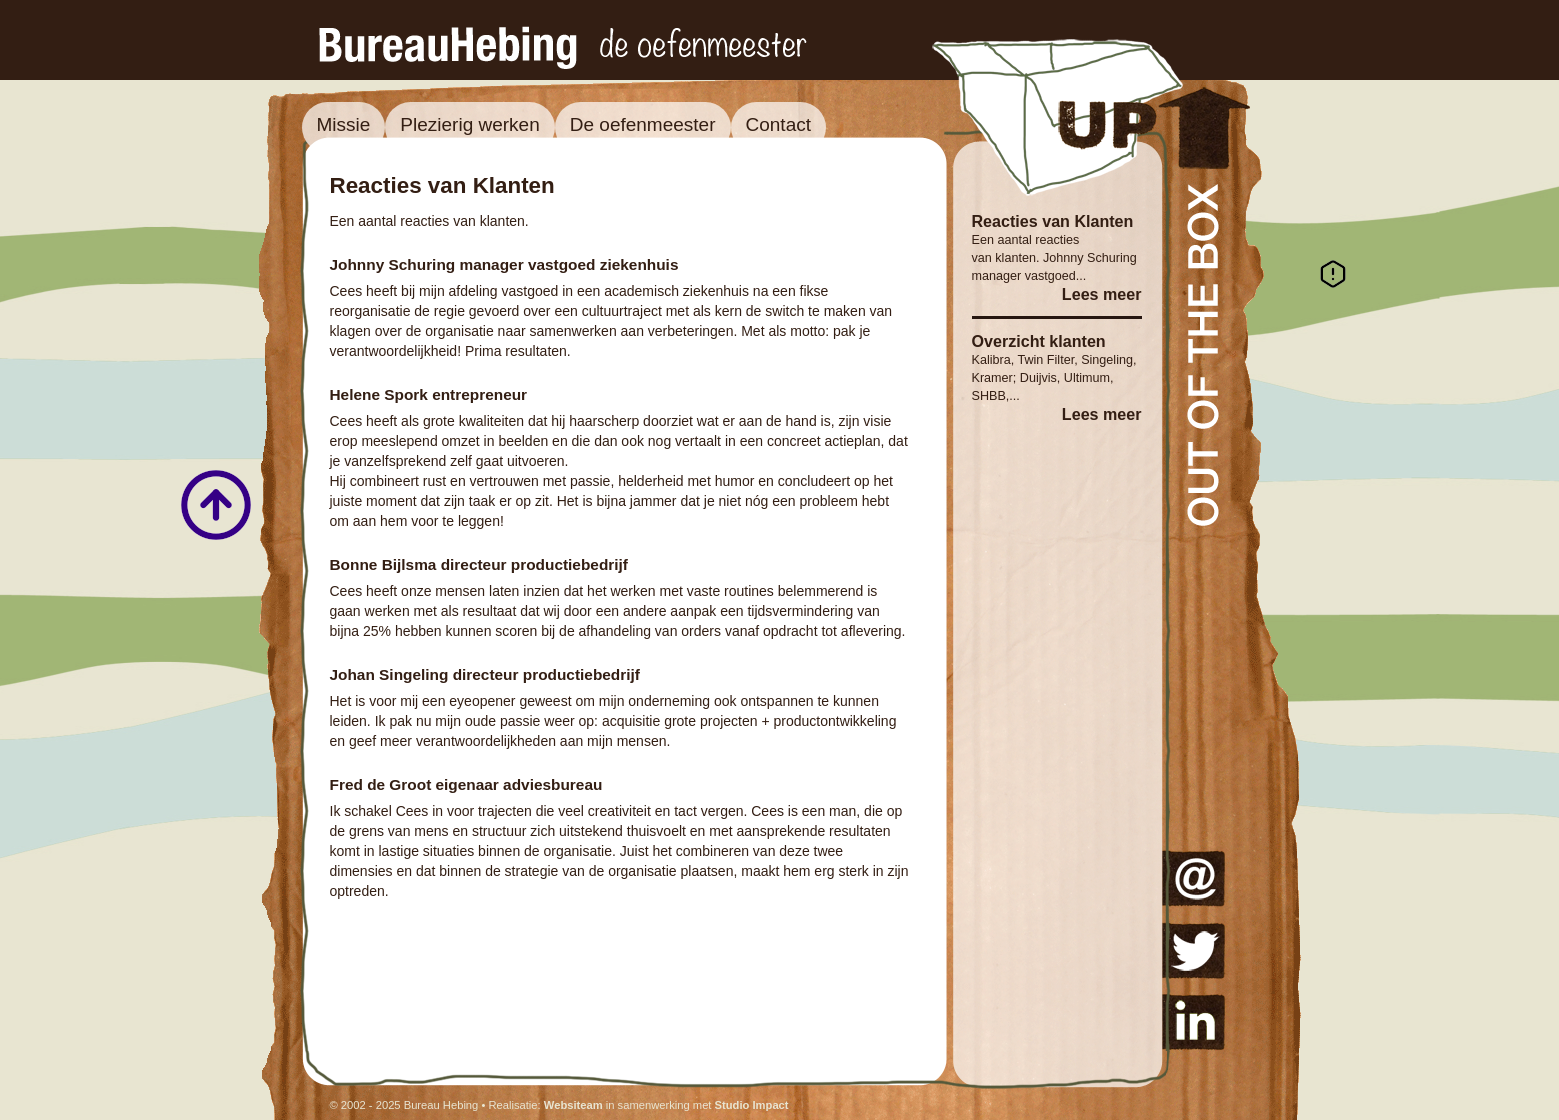 This screenshot has width=1559, height=1120. What do you see at coordinates (1333, 274) in the screenshot?
I see `indicates a warning or critical alert` at bounding box center [1333, 274].